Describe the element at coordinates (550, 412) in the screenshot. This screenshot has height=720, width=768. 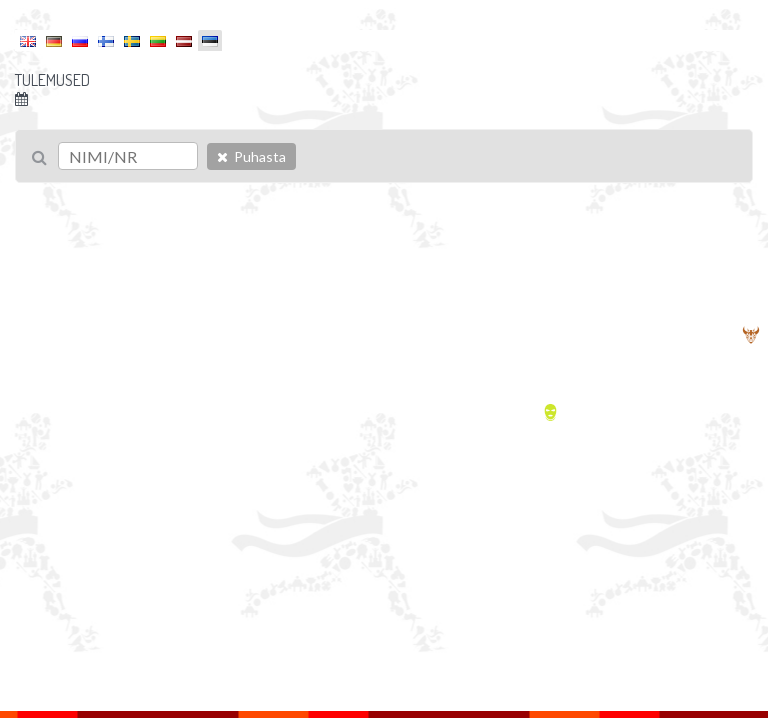
I see `select balaclava or ski mask headgear` at that location.